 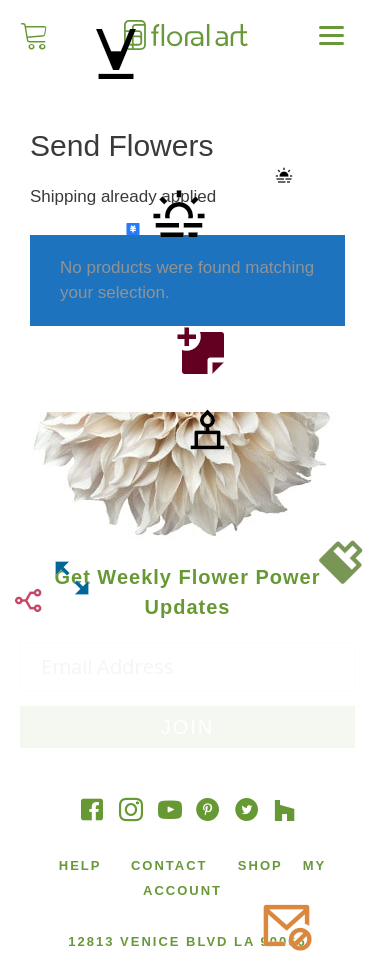 I want to click on access chinese yuan payment options, so click(x=133, y=229).